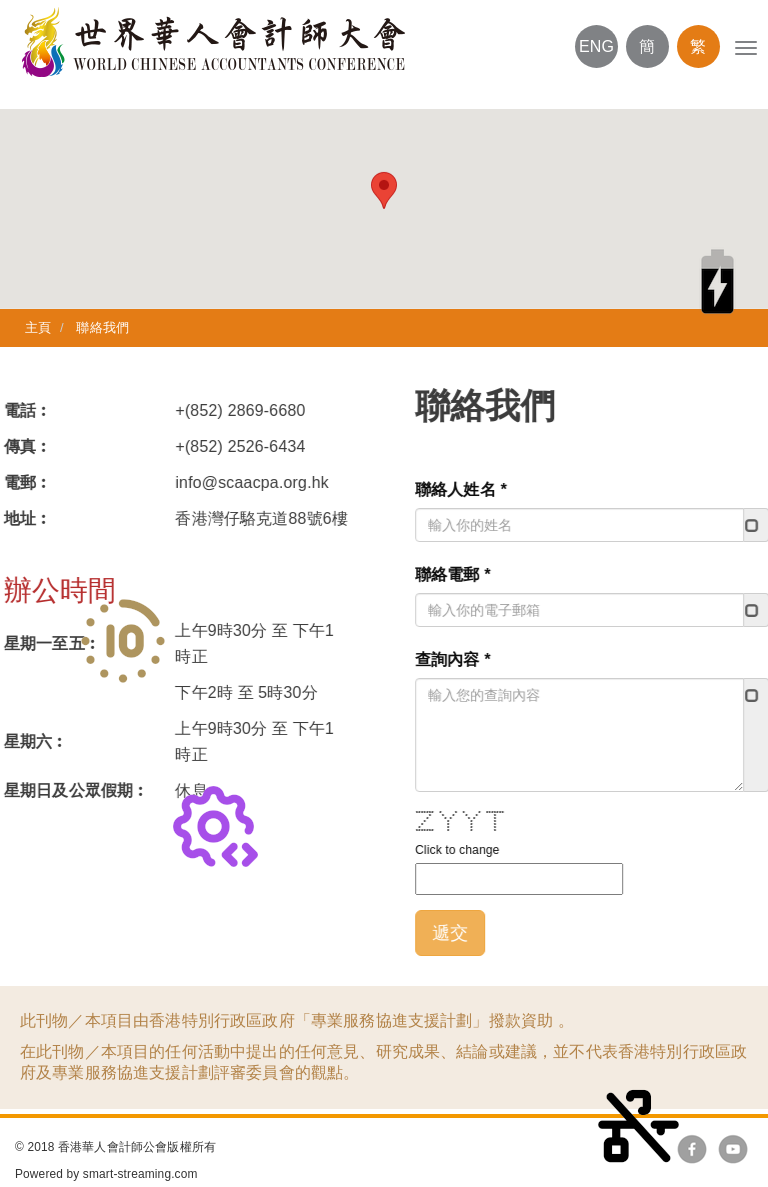 Image resolution: width=768 pixels, height=1187 pixels. Describe the element at coordinates (638, 1127) in the screenshot. I see `network connection unavailable` at that location.